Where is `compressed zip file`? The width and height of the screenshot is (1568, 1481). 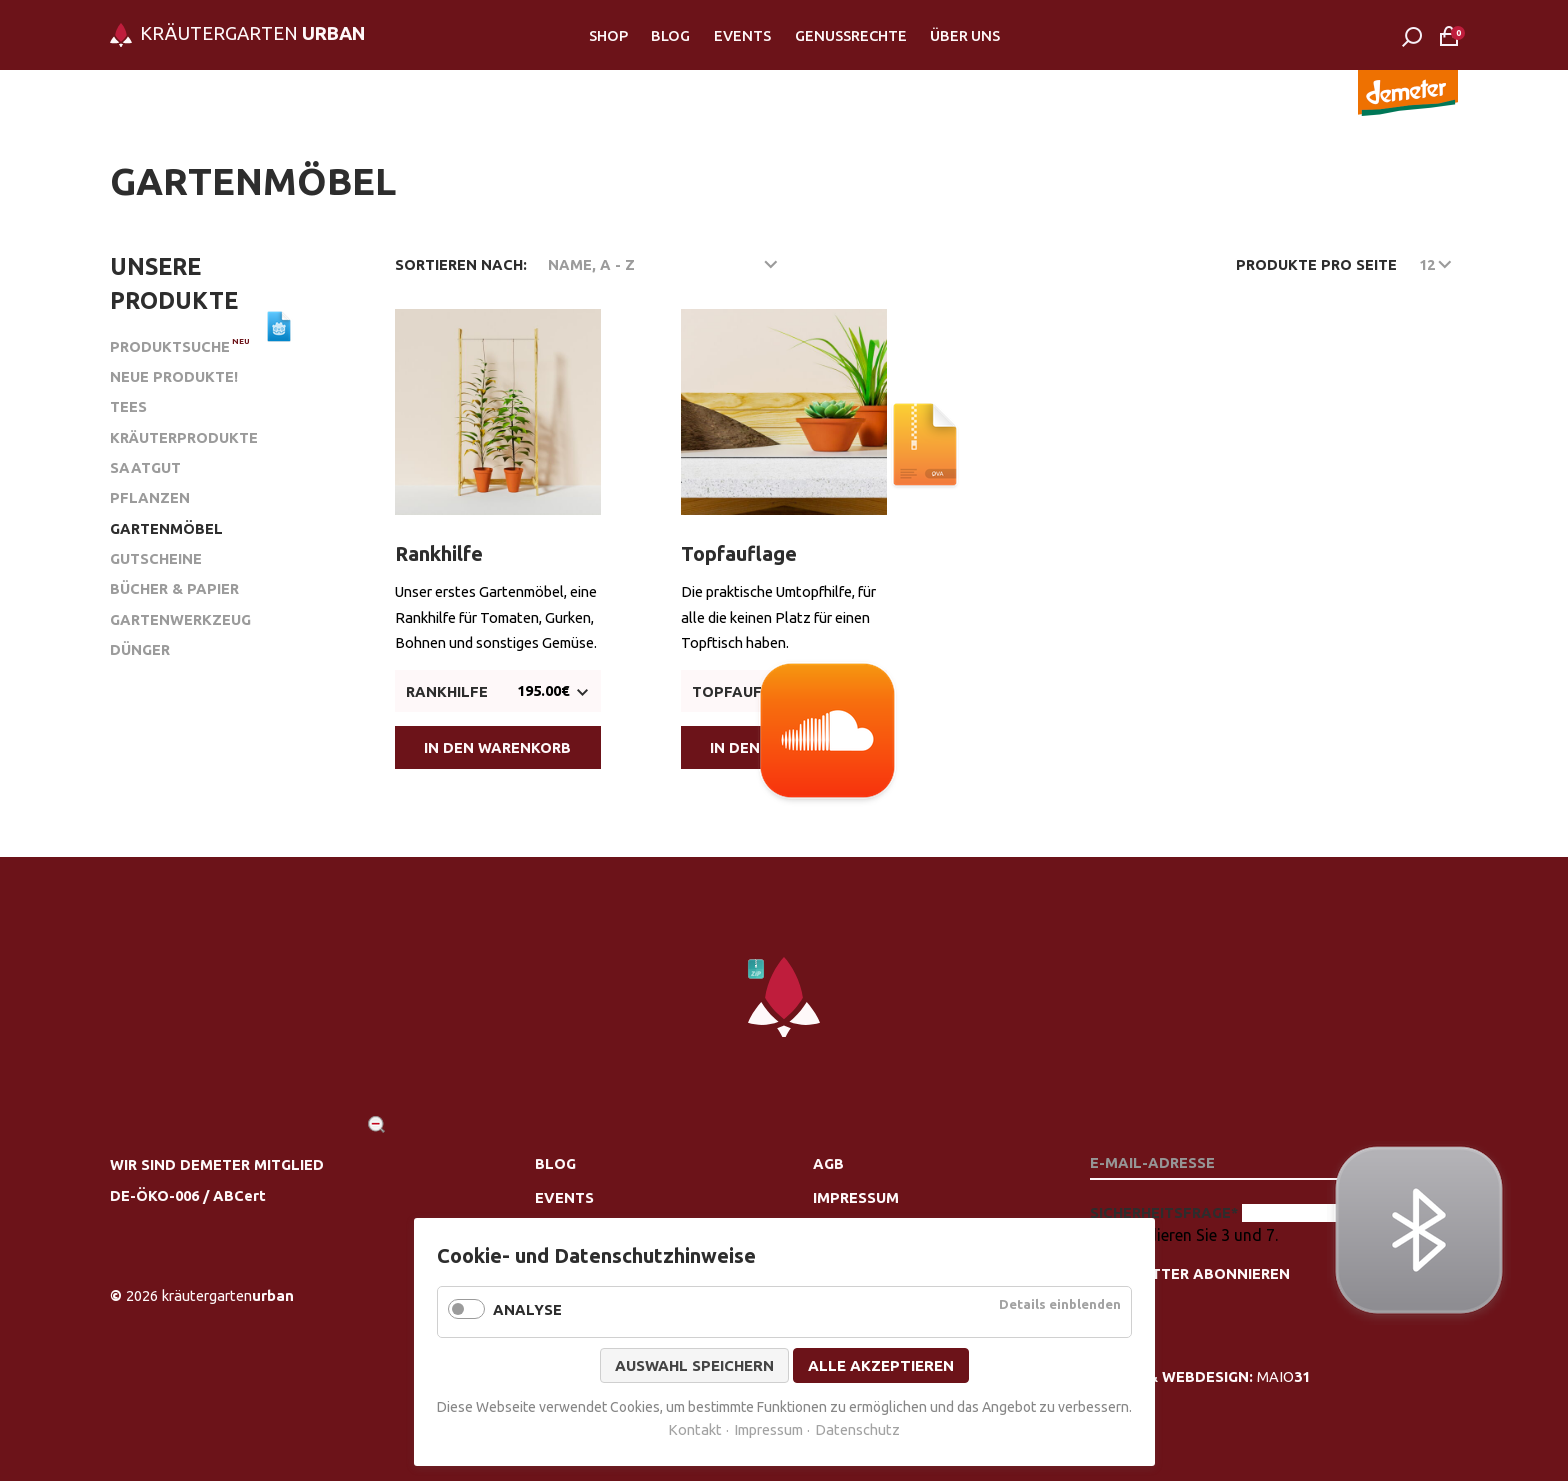
compressed zip file is located at coordinates (756, 969).